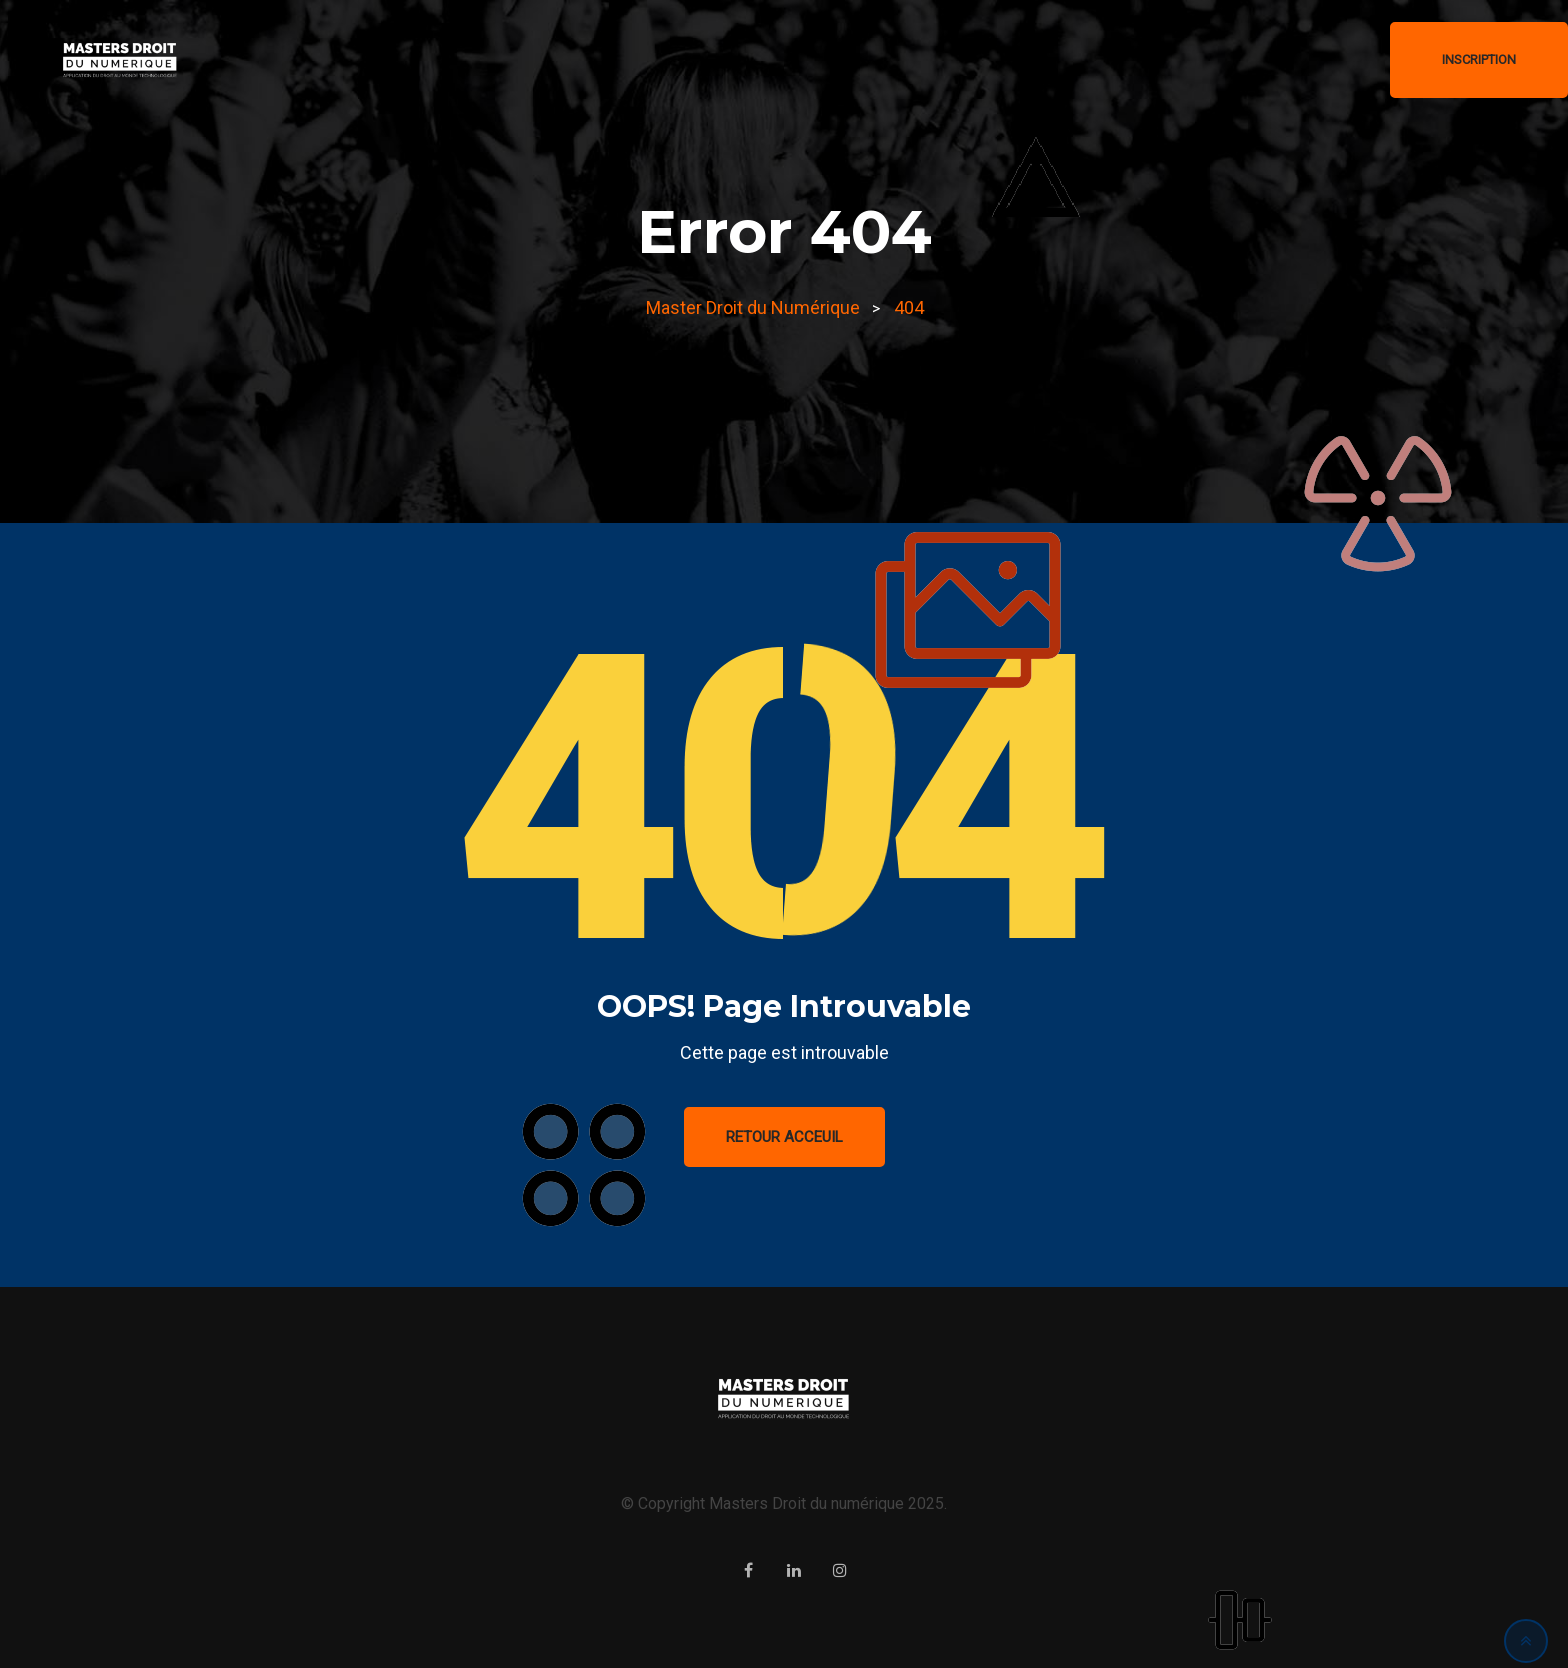 The height and width of the screenshot is (1668, 1568). Describe the element at coordinates (1378, 498) in the screenshot. I see `indicates radioactive or hazardous material warning` at that location.